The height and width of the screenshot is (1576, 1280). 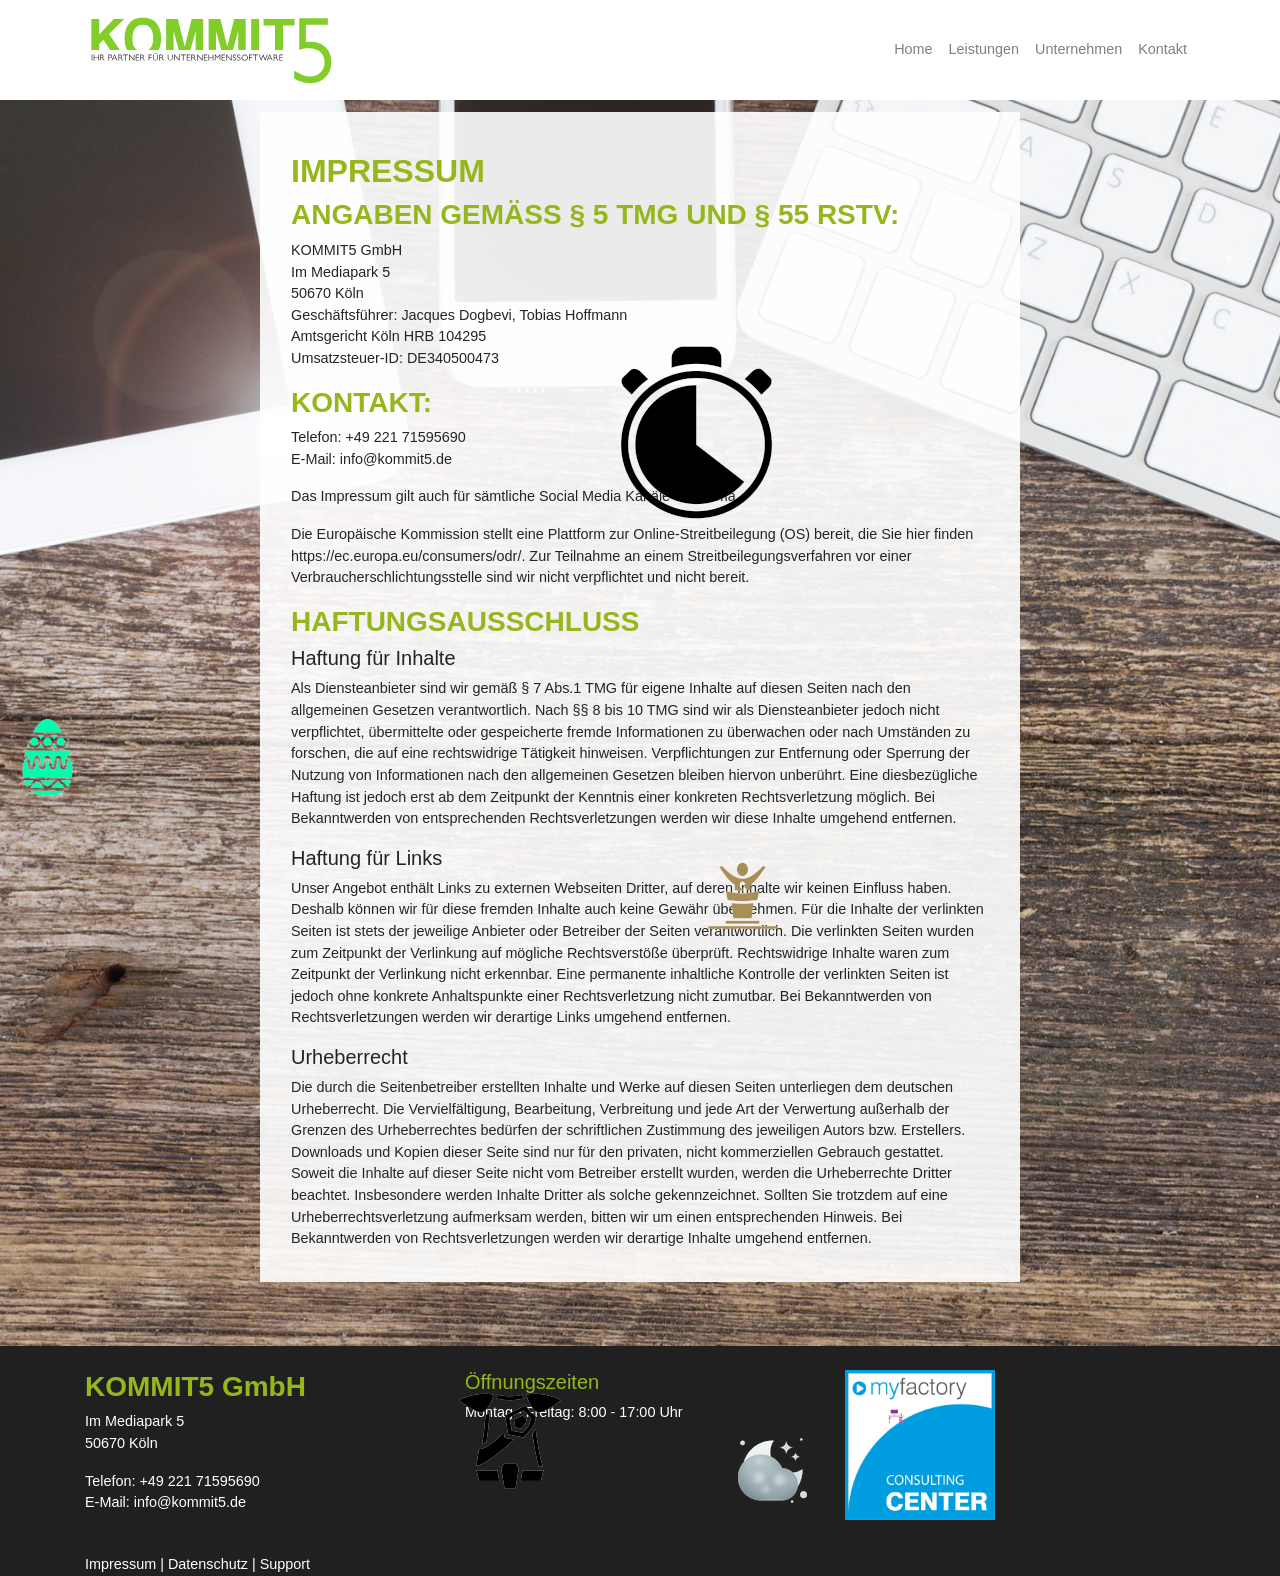 I want to click on start or stop a timer, so click(x=696, y=432).